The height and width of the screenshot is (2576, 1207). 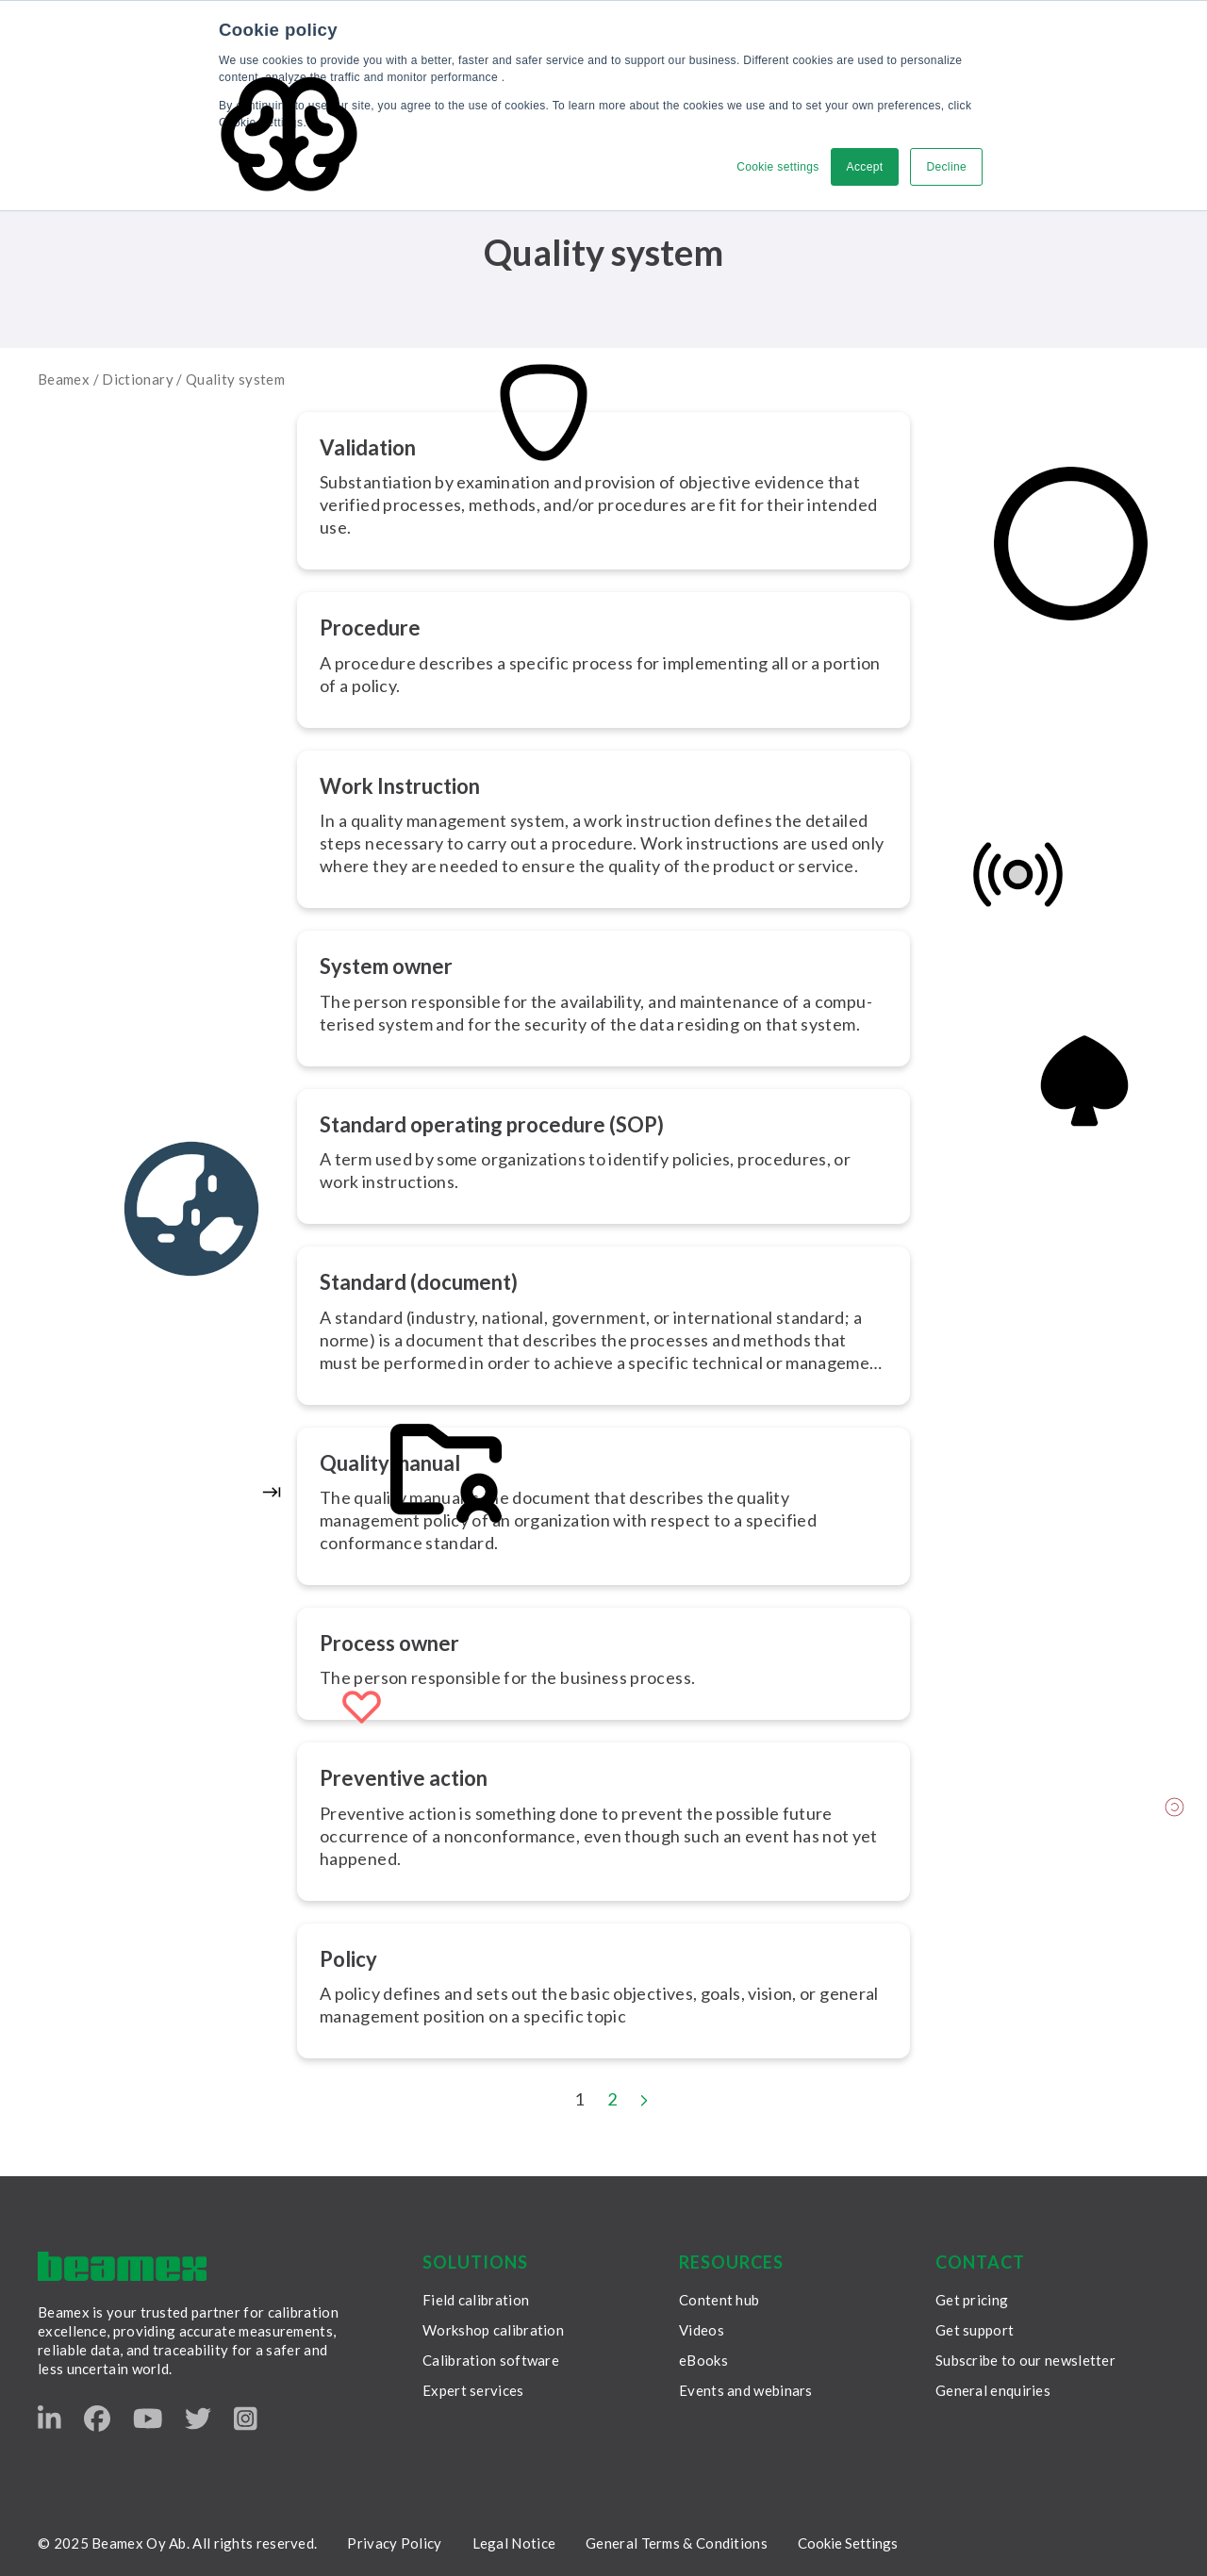 What do you see at coordinates (446, 1467) in the screenshot?
I see `access user files or personal folder` at bounding box center [446, 1467].